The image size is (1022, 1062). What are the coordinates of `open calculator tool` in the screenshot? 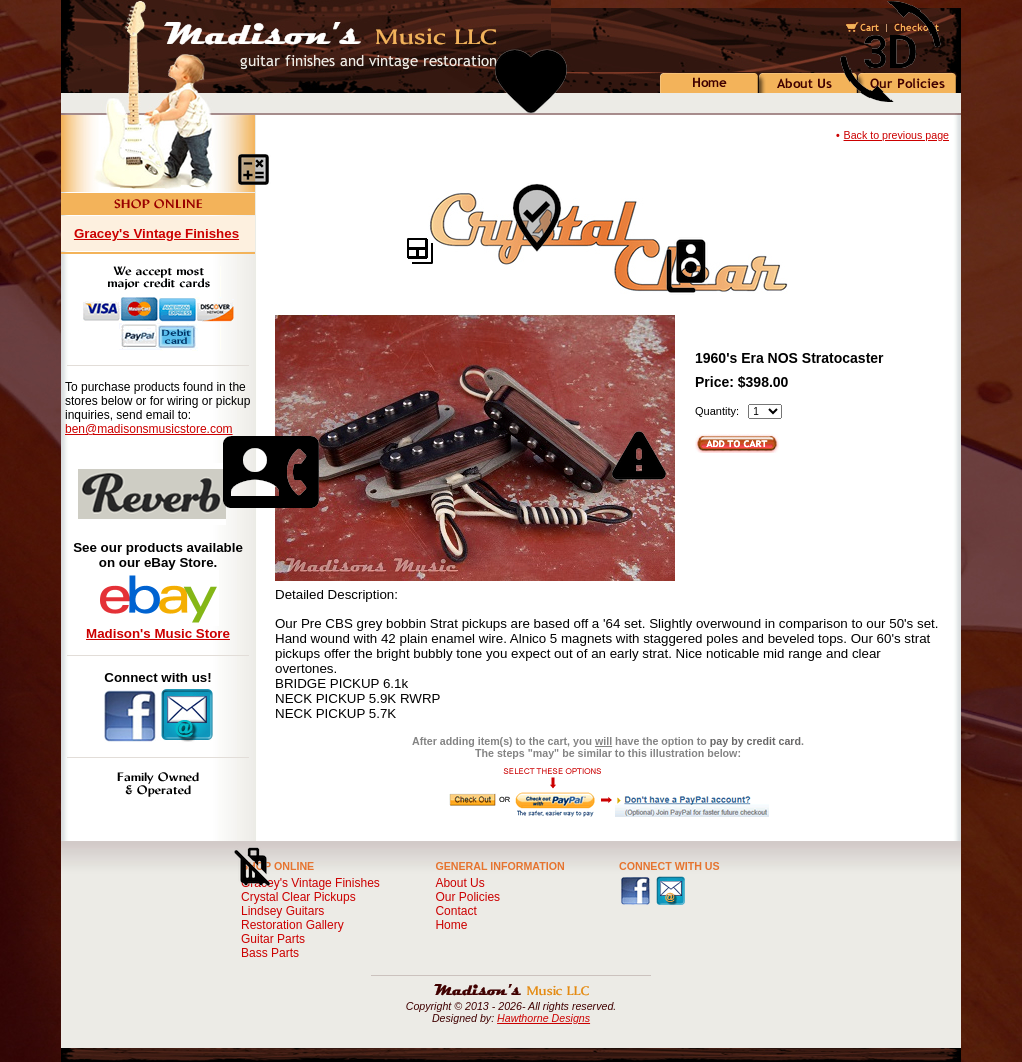 It's located at (253, 169).